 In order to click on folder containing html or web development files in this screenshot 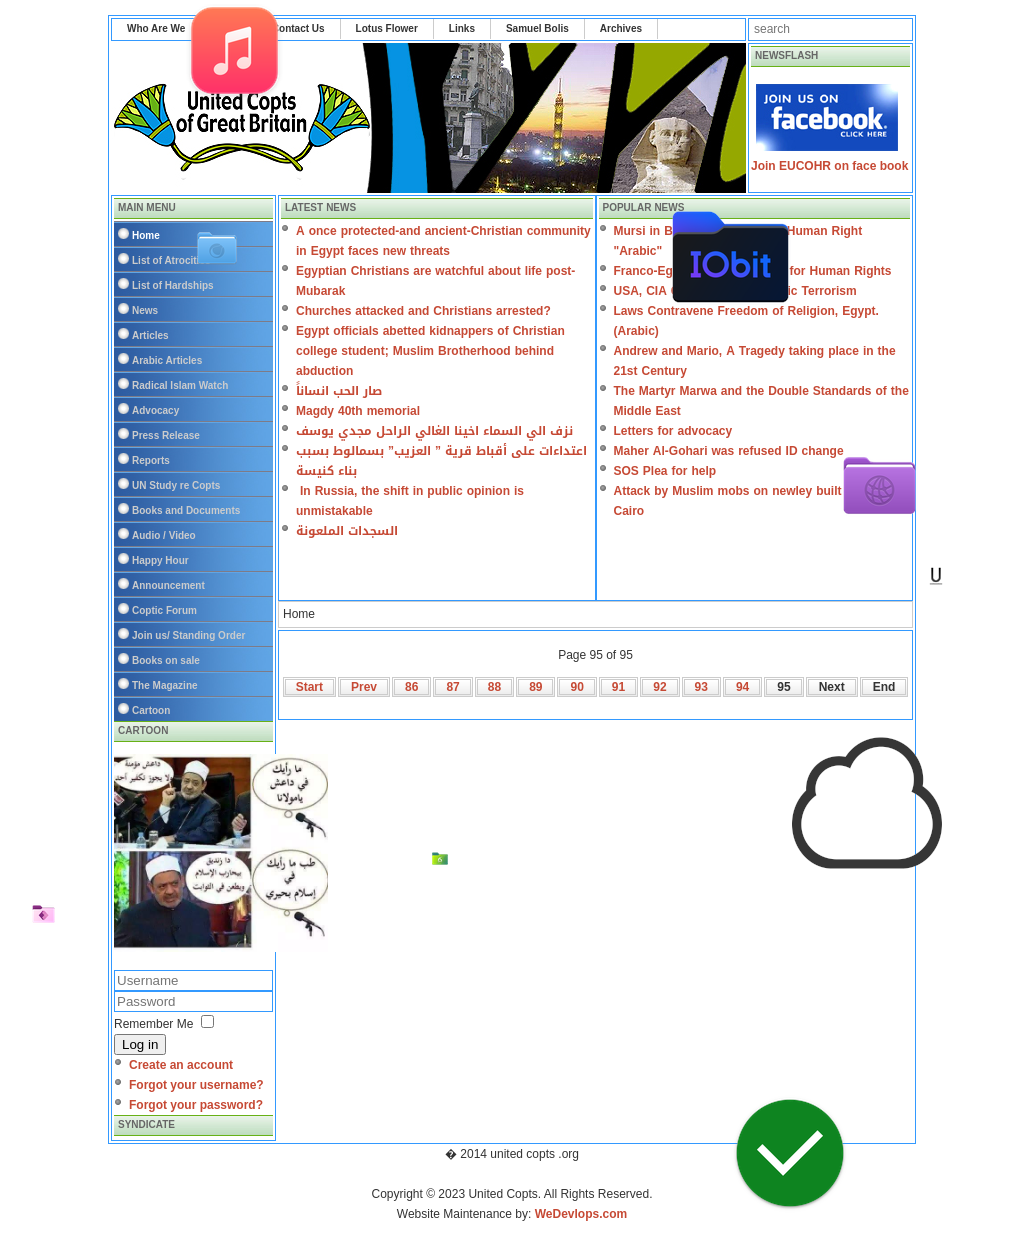, I will do `click(879, 485)`.